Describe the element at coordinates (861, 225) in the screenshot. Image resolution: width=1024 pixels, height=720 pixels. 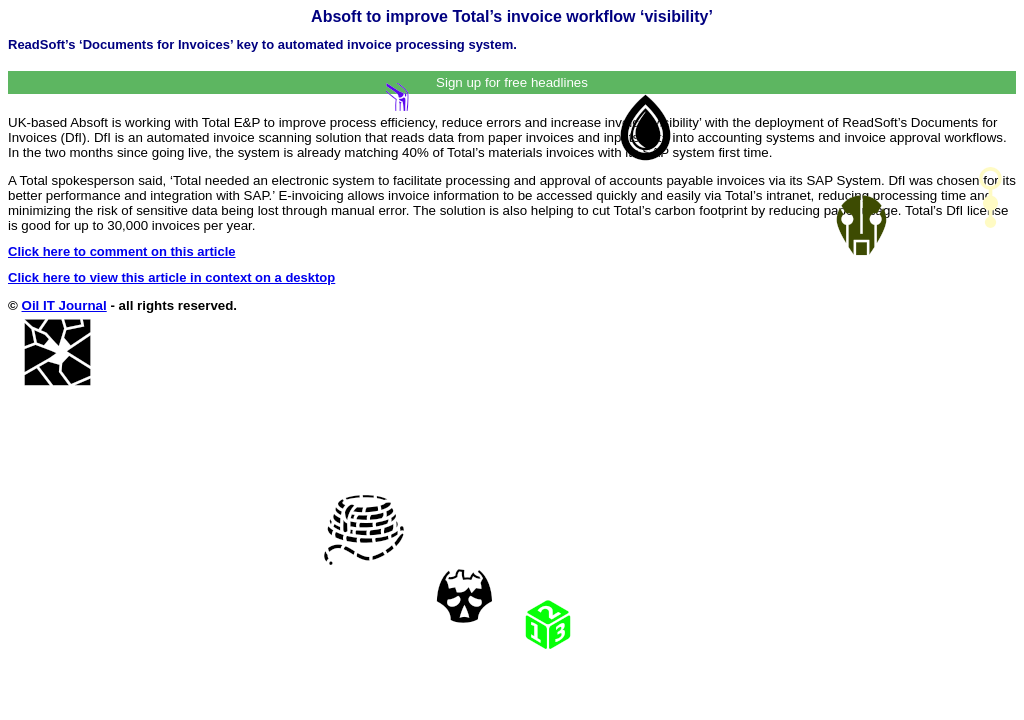
I see `android or robot character avatar` at that location.